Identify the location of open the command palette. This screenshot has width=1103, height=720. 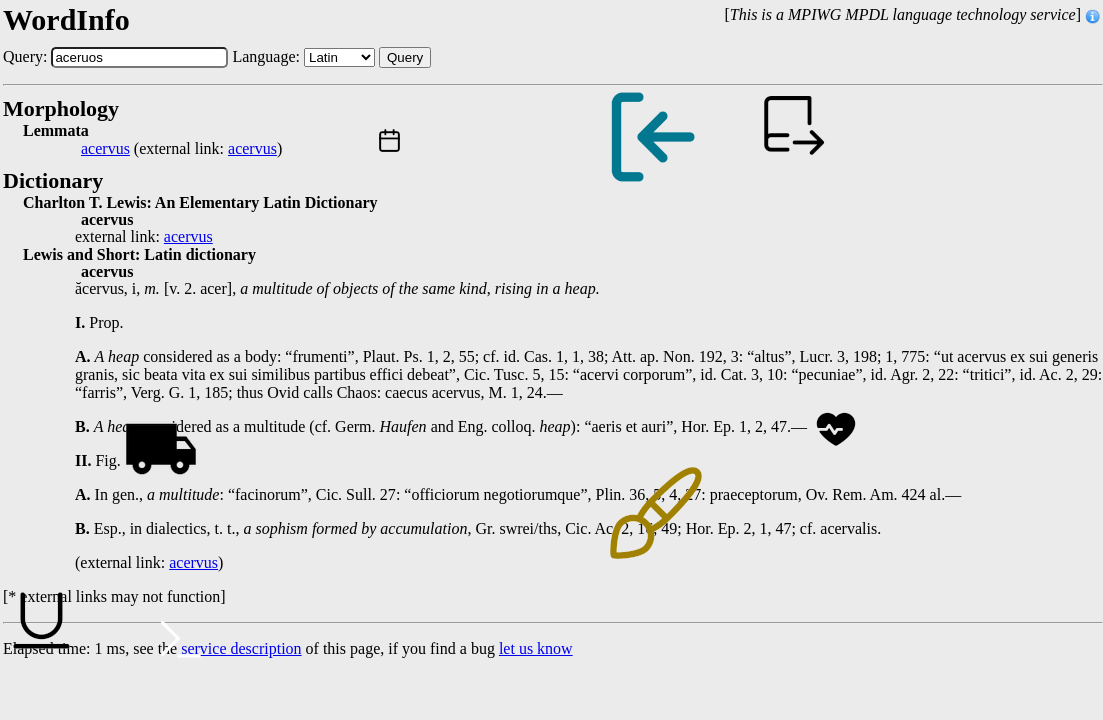
(180, 638).